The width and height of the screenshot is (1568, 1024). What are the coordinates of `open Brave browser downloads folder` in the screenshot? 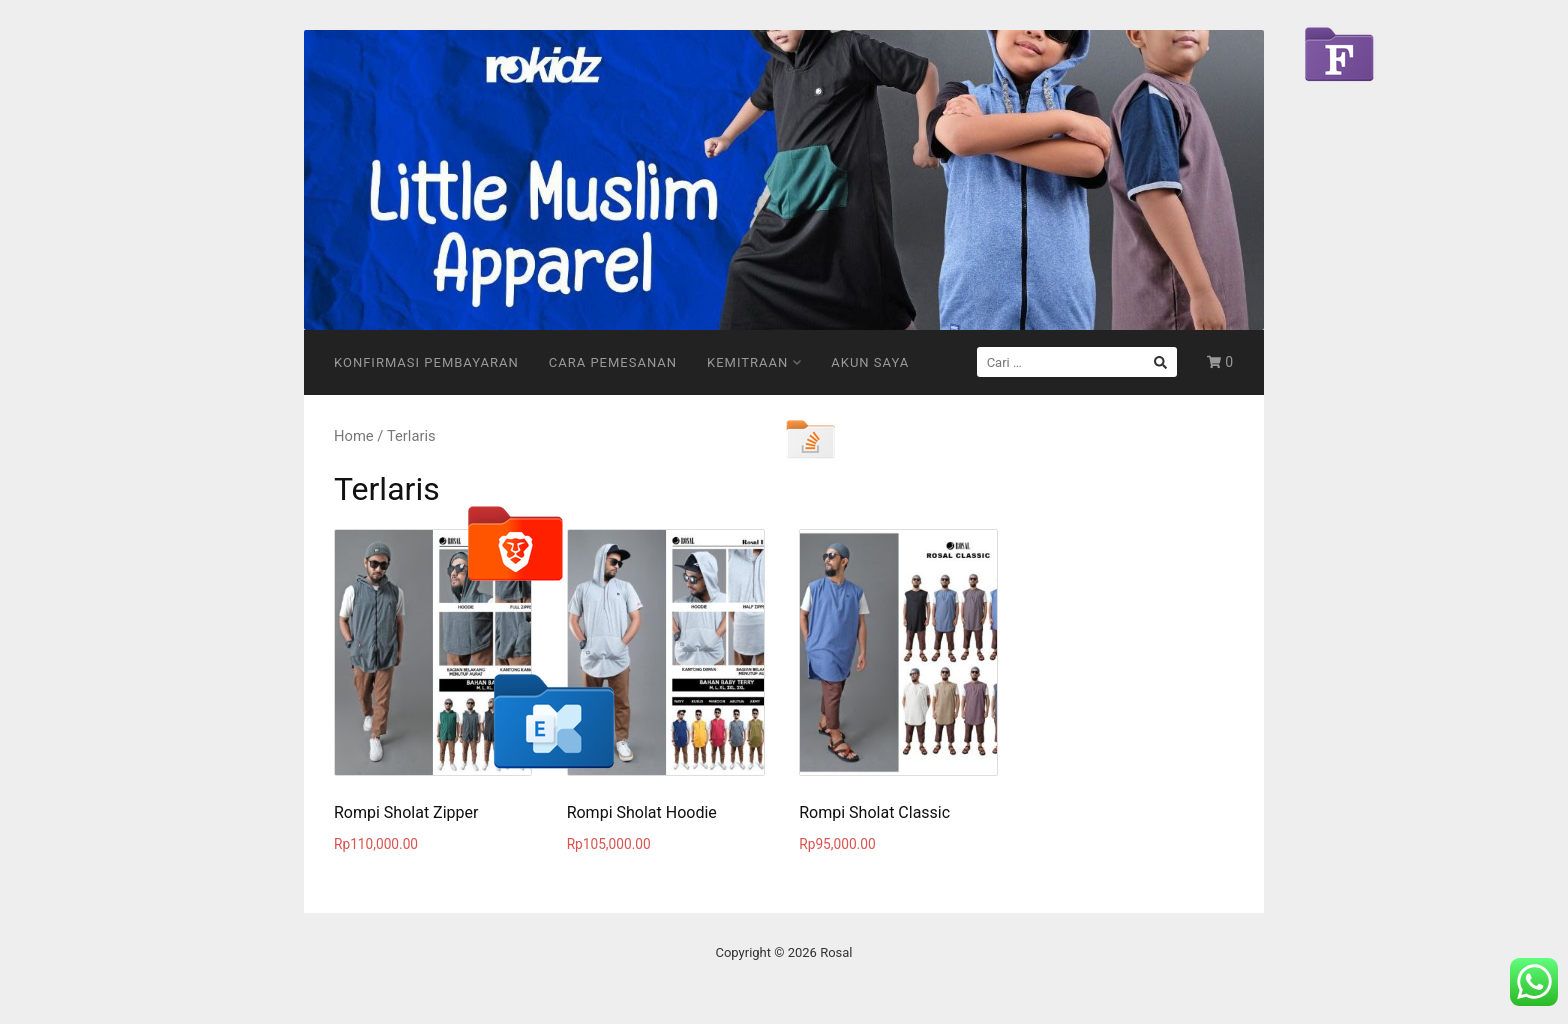 It's located at (515, 546).